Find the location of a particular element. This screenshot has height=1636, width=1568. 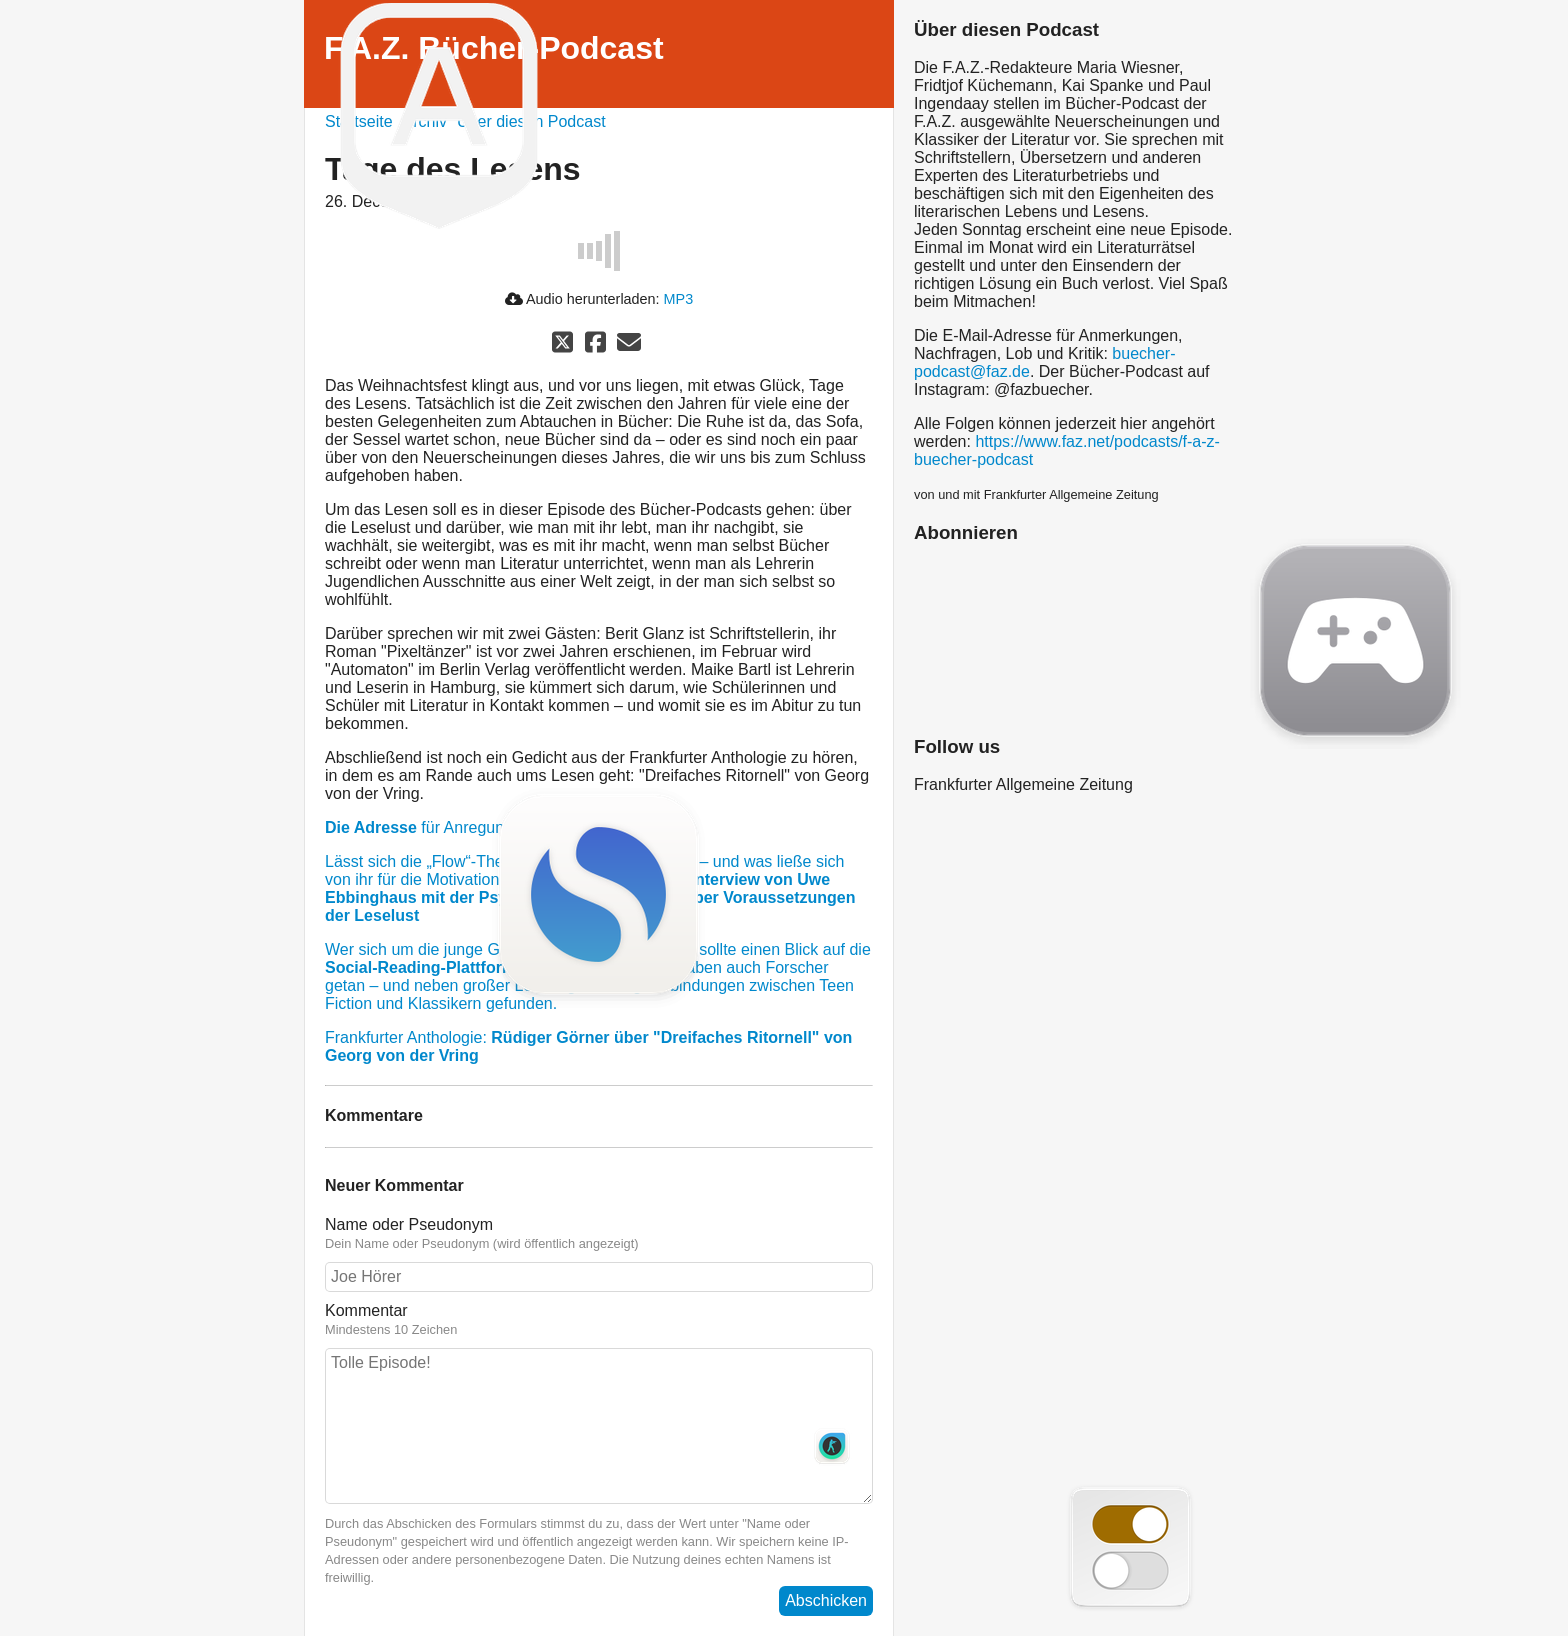

open games folder or category is located at coordinates (1355, 640).